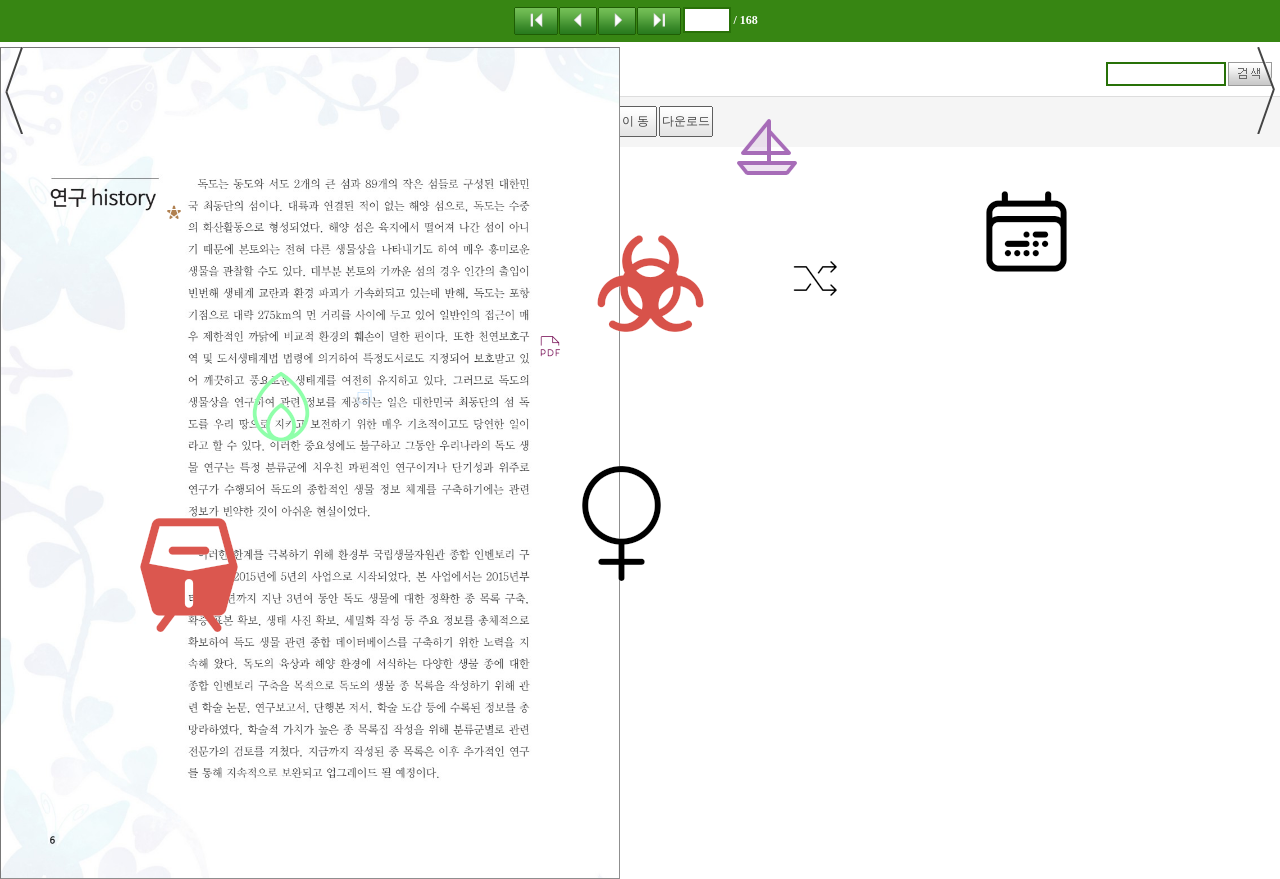 Image resolution: width=1280 pixels, height=879 pixels. What do you see at coordinates (621, 521) in the screenshot?
I see `indicates female gender option` at bounding box center [621, 521].